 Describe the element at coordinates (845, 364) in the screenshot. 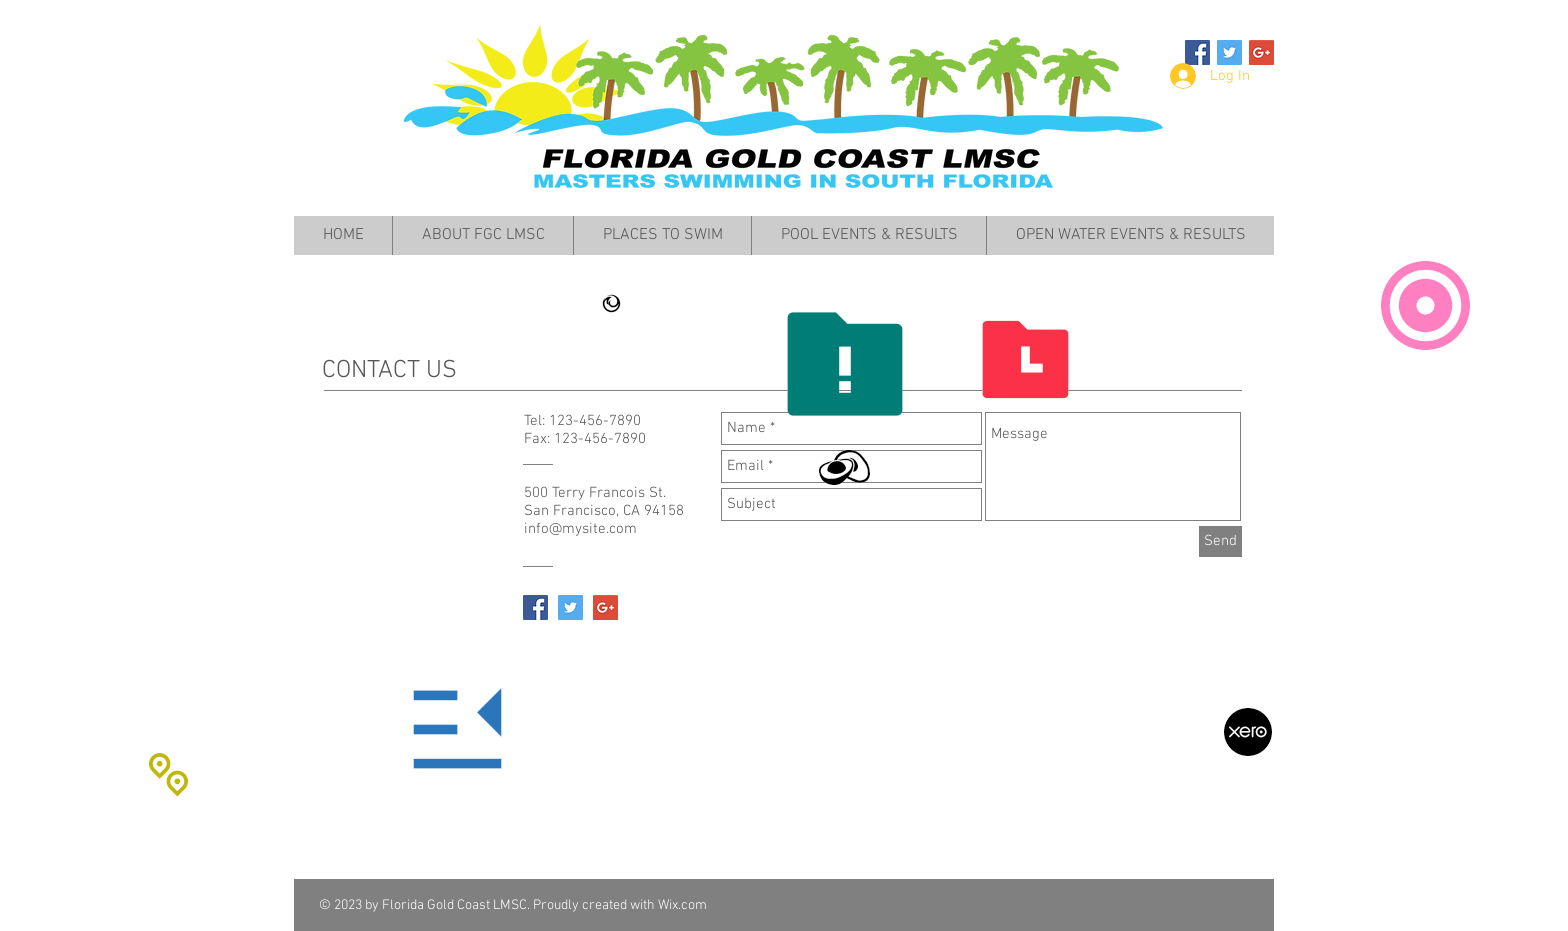

I see `folder contains items that need attention` at that location.